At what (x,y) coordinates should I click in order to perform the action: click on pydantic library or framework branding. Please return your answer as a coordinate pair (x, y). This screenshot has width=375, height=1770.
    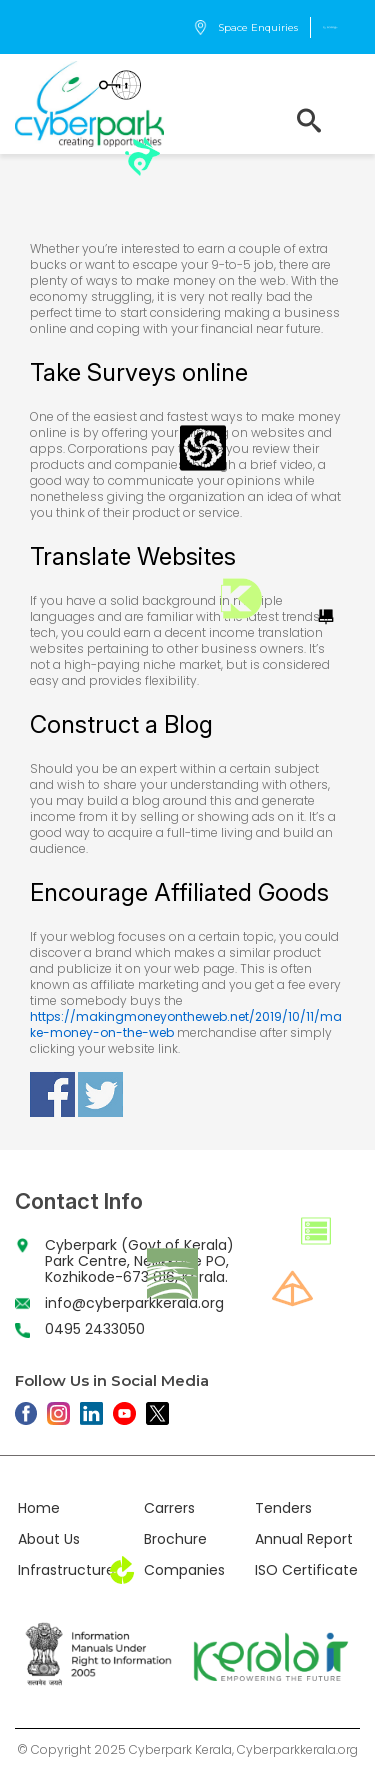
    Looking at the image, I should click on (292, 1288).